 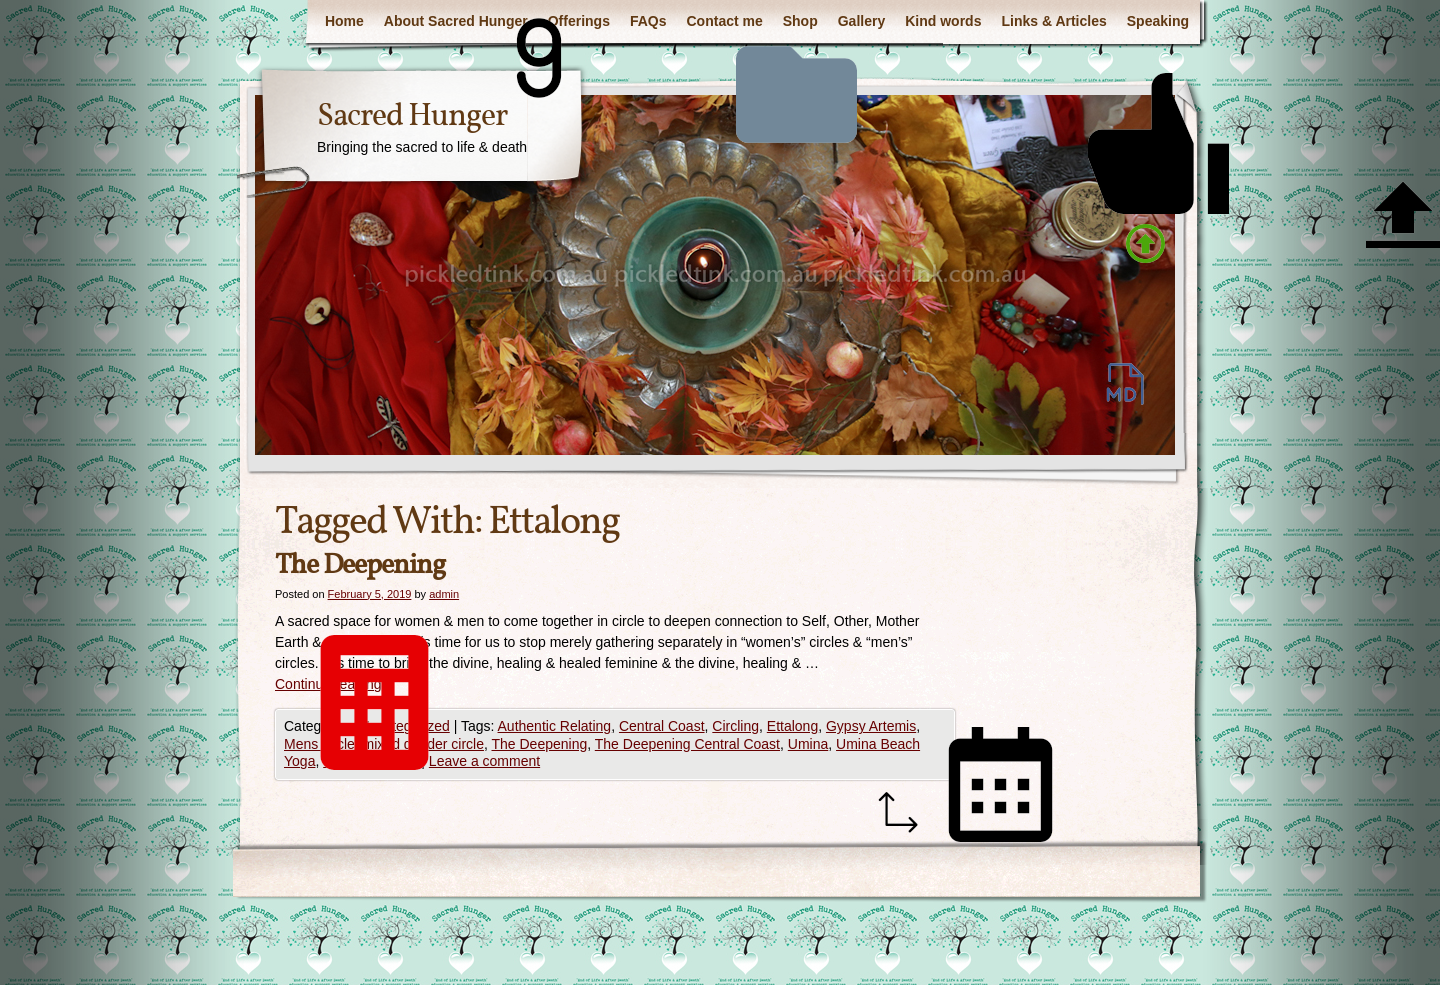 What do you see at coordinates (1403, 211) in the screenshot?
I see `upload a file or document` at bounding box center [1403, 211].